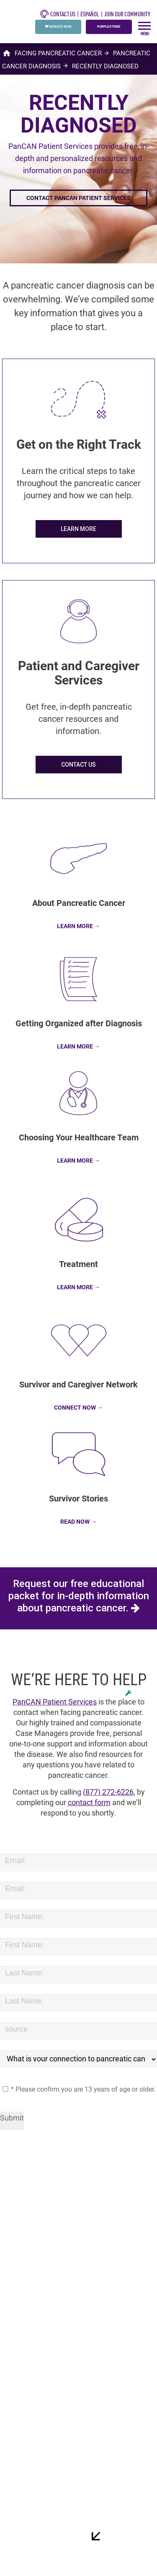 This screenshot has width=157, height=2576. What do you see at coordinates (96, 2536) in the screenshot?
I see `navigate to bottom-left corner` at bounding box center [96, 2536].